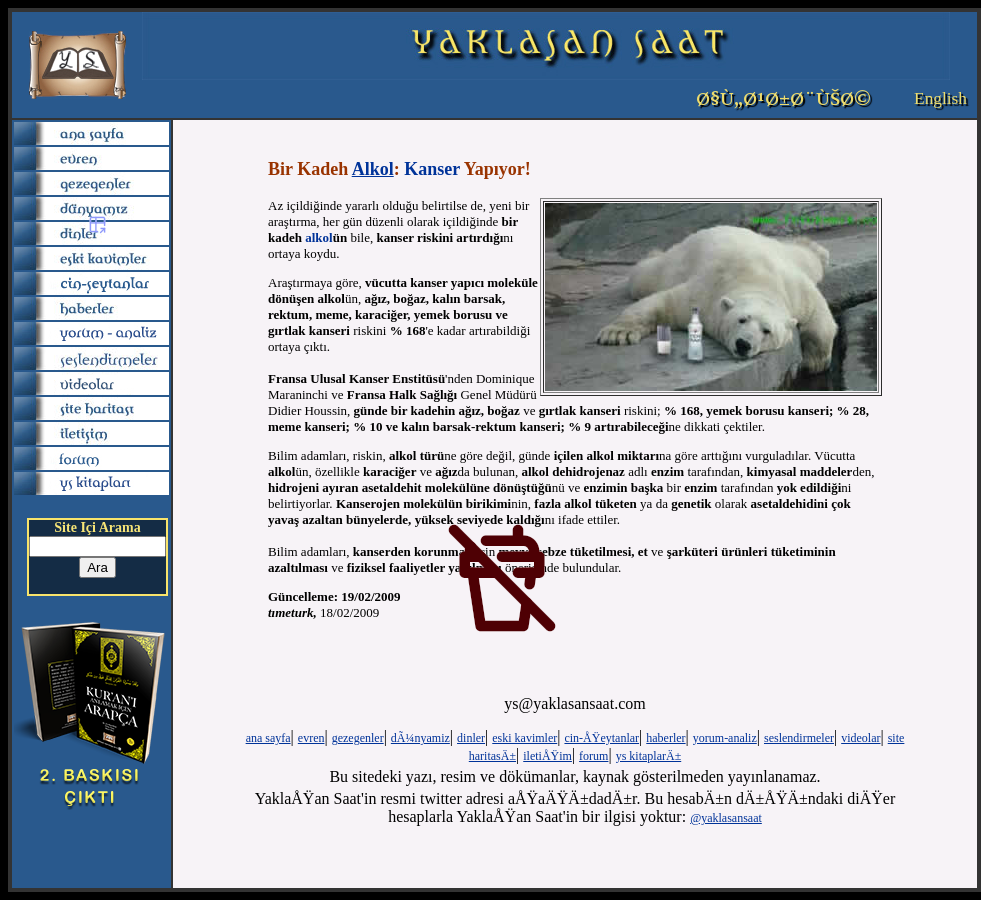  What do you see at coordinates (502, 578) in the screenshot?
I see `no beverages allowed` at bounding box center [502, 578].